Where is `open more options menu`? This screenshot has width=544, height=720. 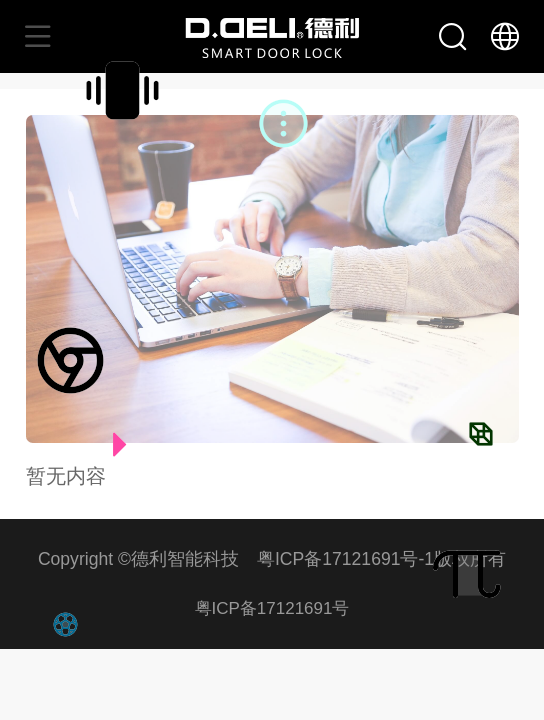 open more options menu is located at coordinates (283, 123).